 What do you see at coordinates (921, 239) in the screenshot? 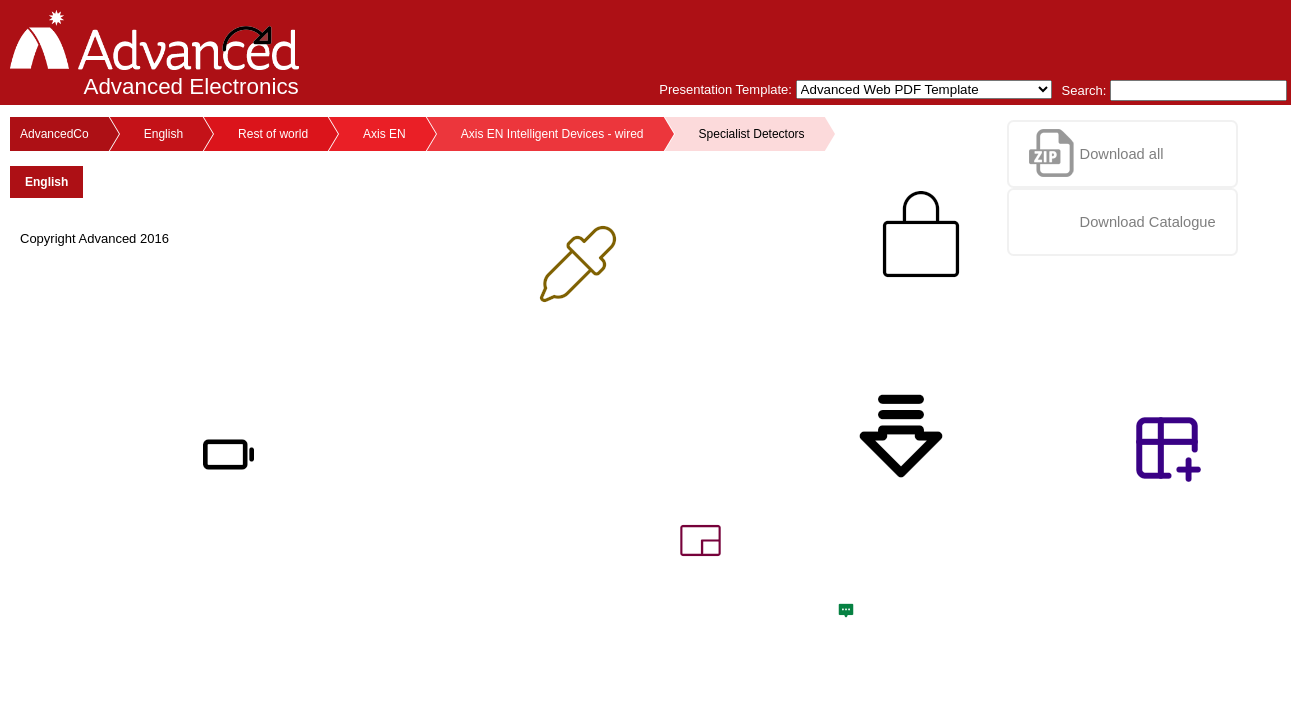
I see `lock or secure this item` at bounding box center [921, 239].